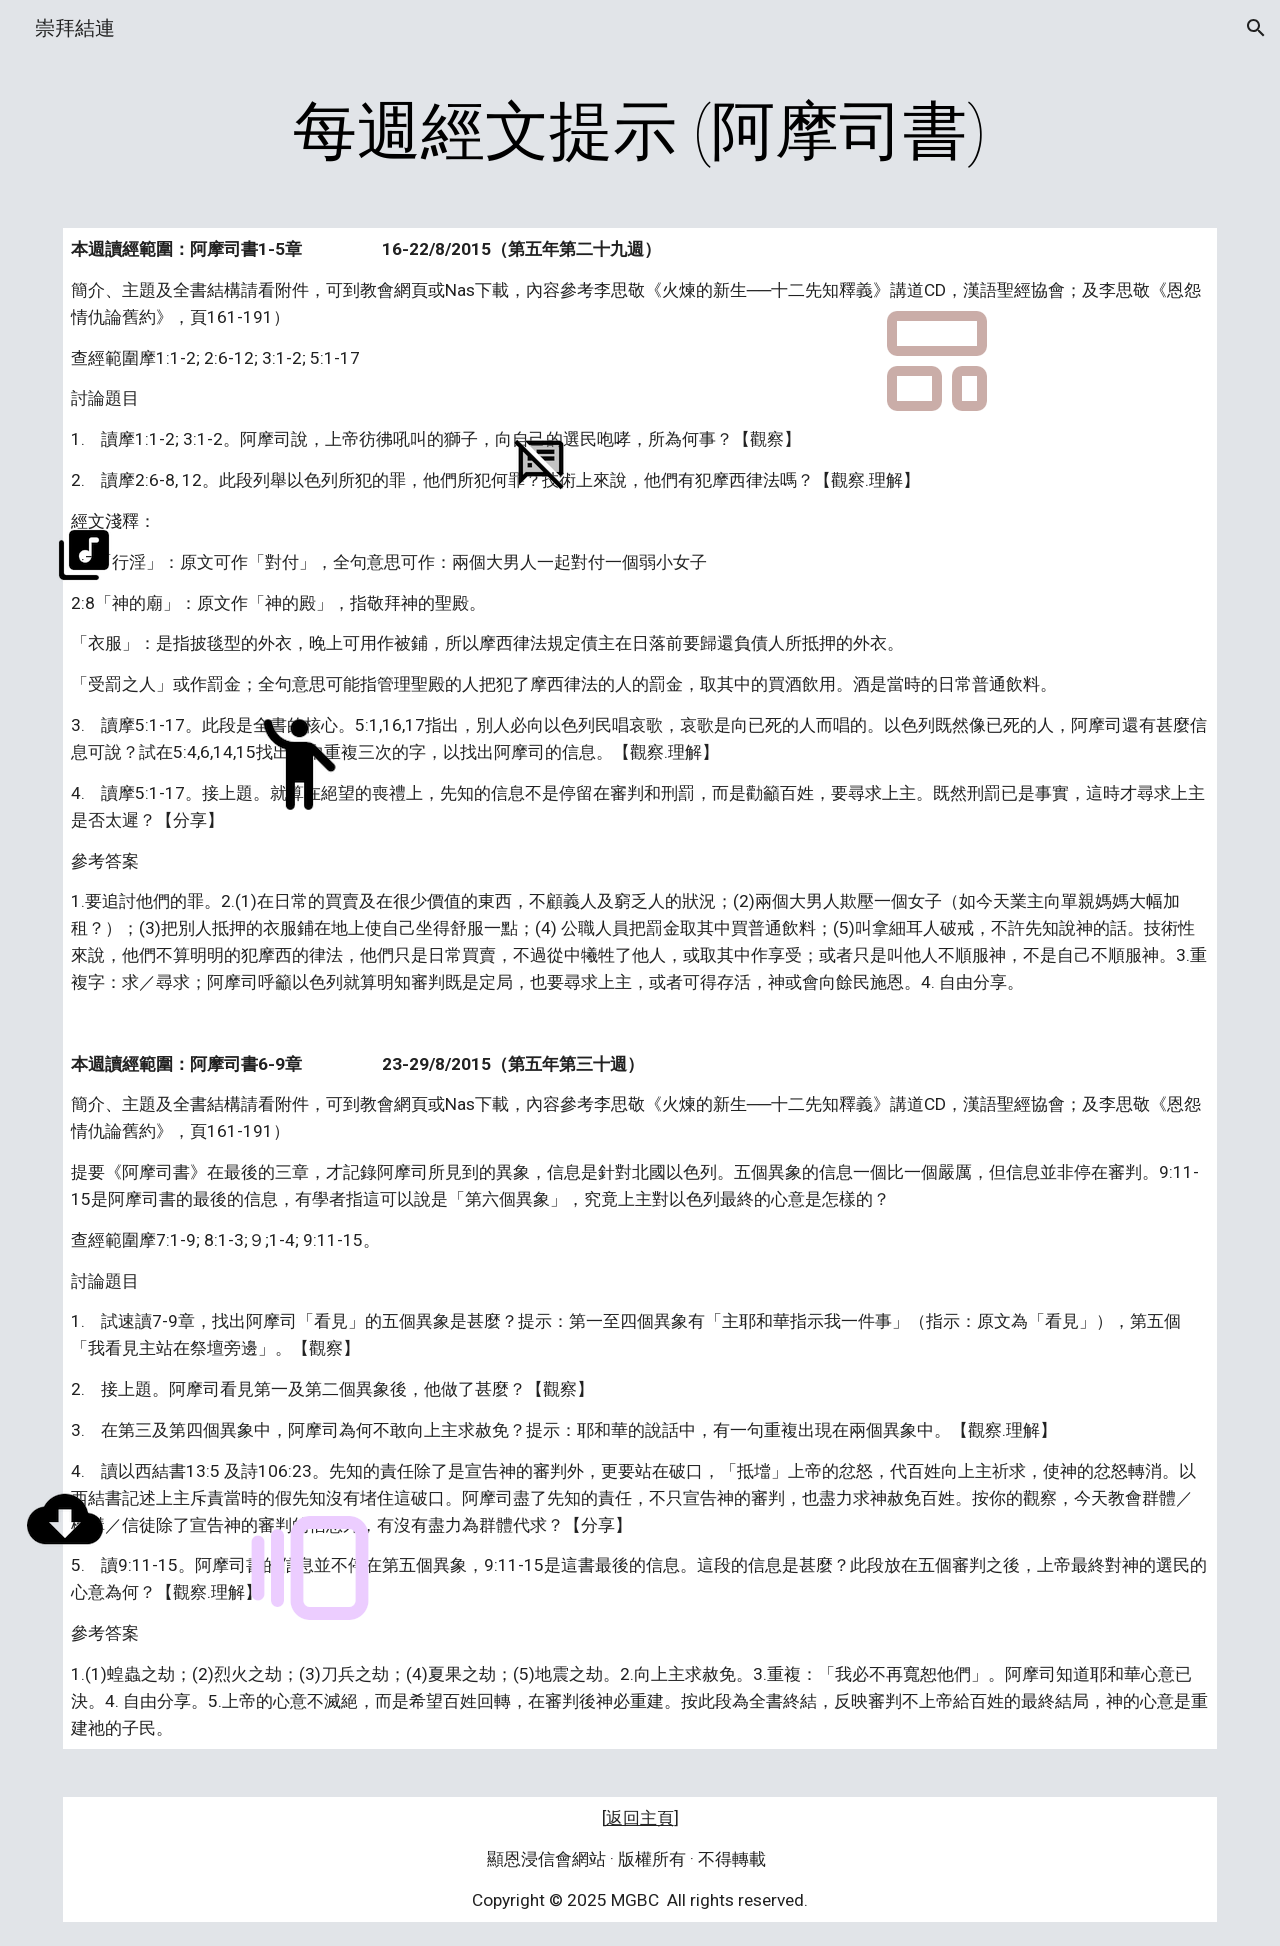 This screenshot has height=1946, width=1280. What do you see at coordinates (310, 1568) in the screenshot?
I see `view version history` at bounding box center [310, 1568].